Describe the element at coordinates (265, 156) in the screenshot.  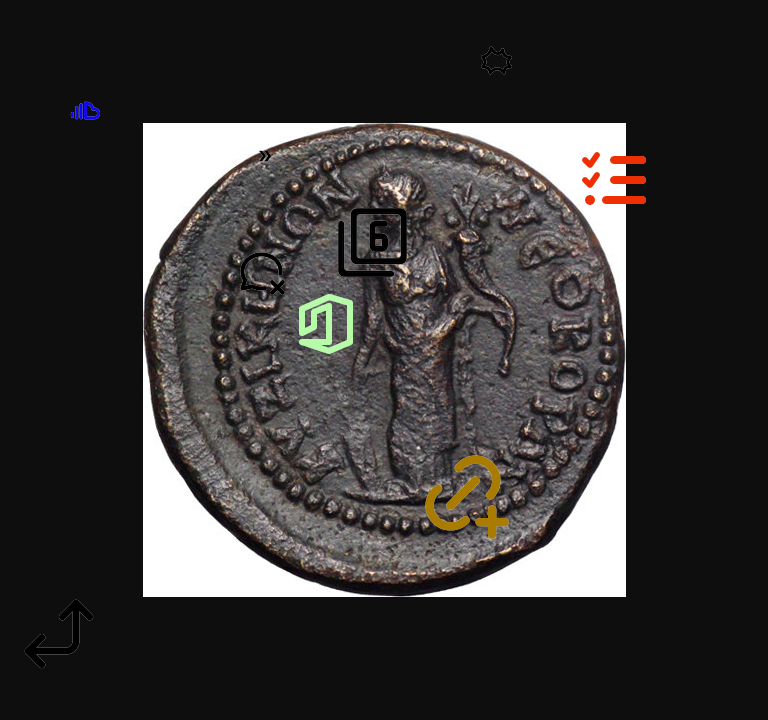
I see `skip forward or advance quickly` at that location.